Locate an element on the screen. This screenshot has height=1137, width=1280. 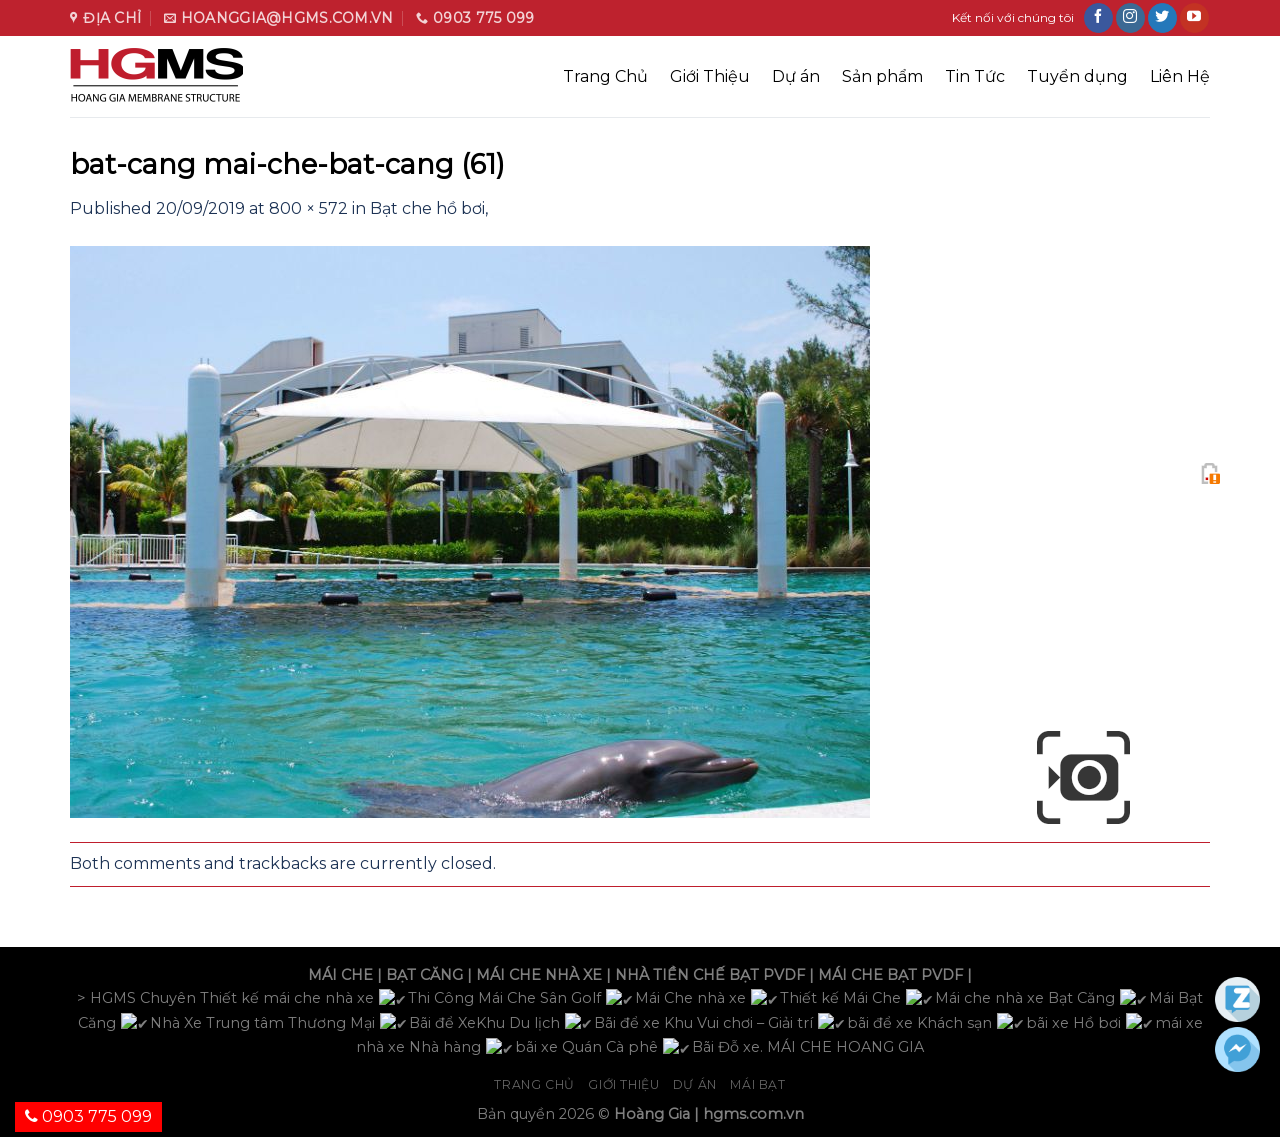
indicates low battery warning is located at coordinates (1209, 473).